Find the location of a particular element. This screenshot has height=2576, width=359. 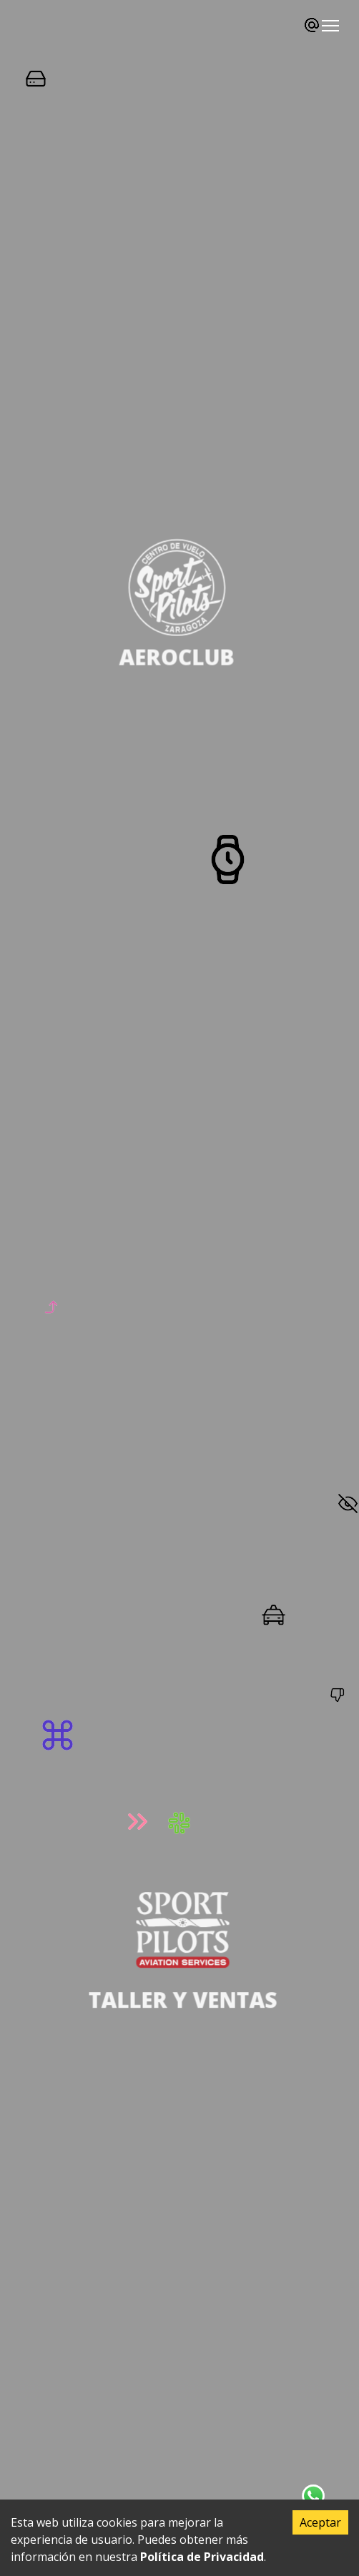

view time or clock settings is located at coordinates (227, 859).